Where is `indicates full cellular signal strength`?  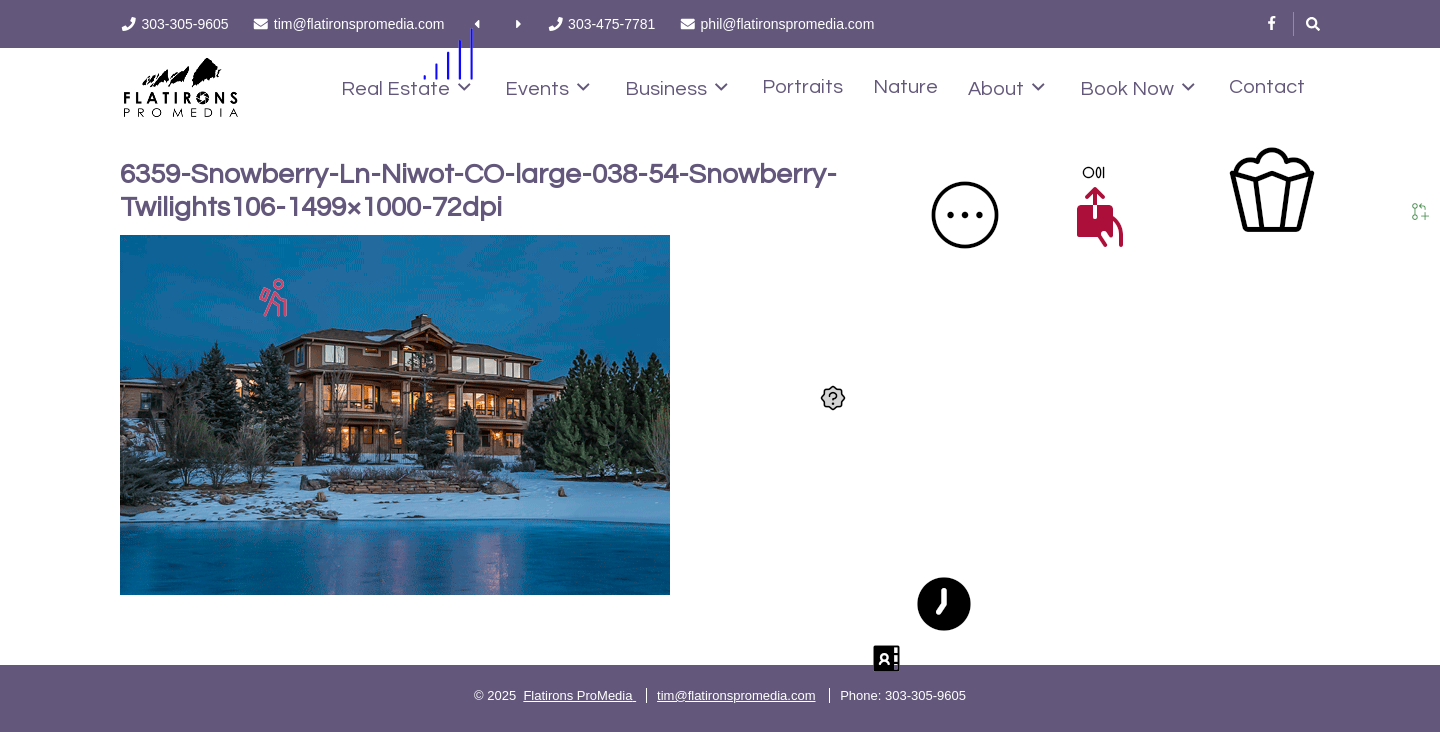 indicates full cellular signal strength is located at coordinates (450, 57).